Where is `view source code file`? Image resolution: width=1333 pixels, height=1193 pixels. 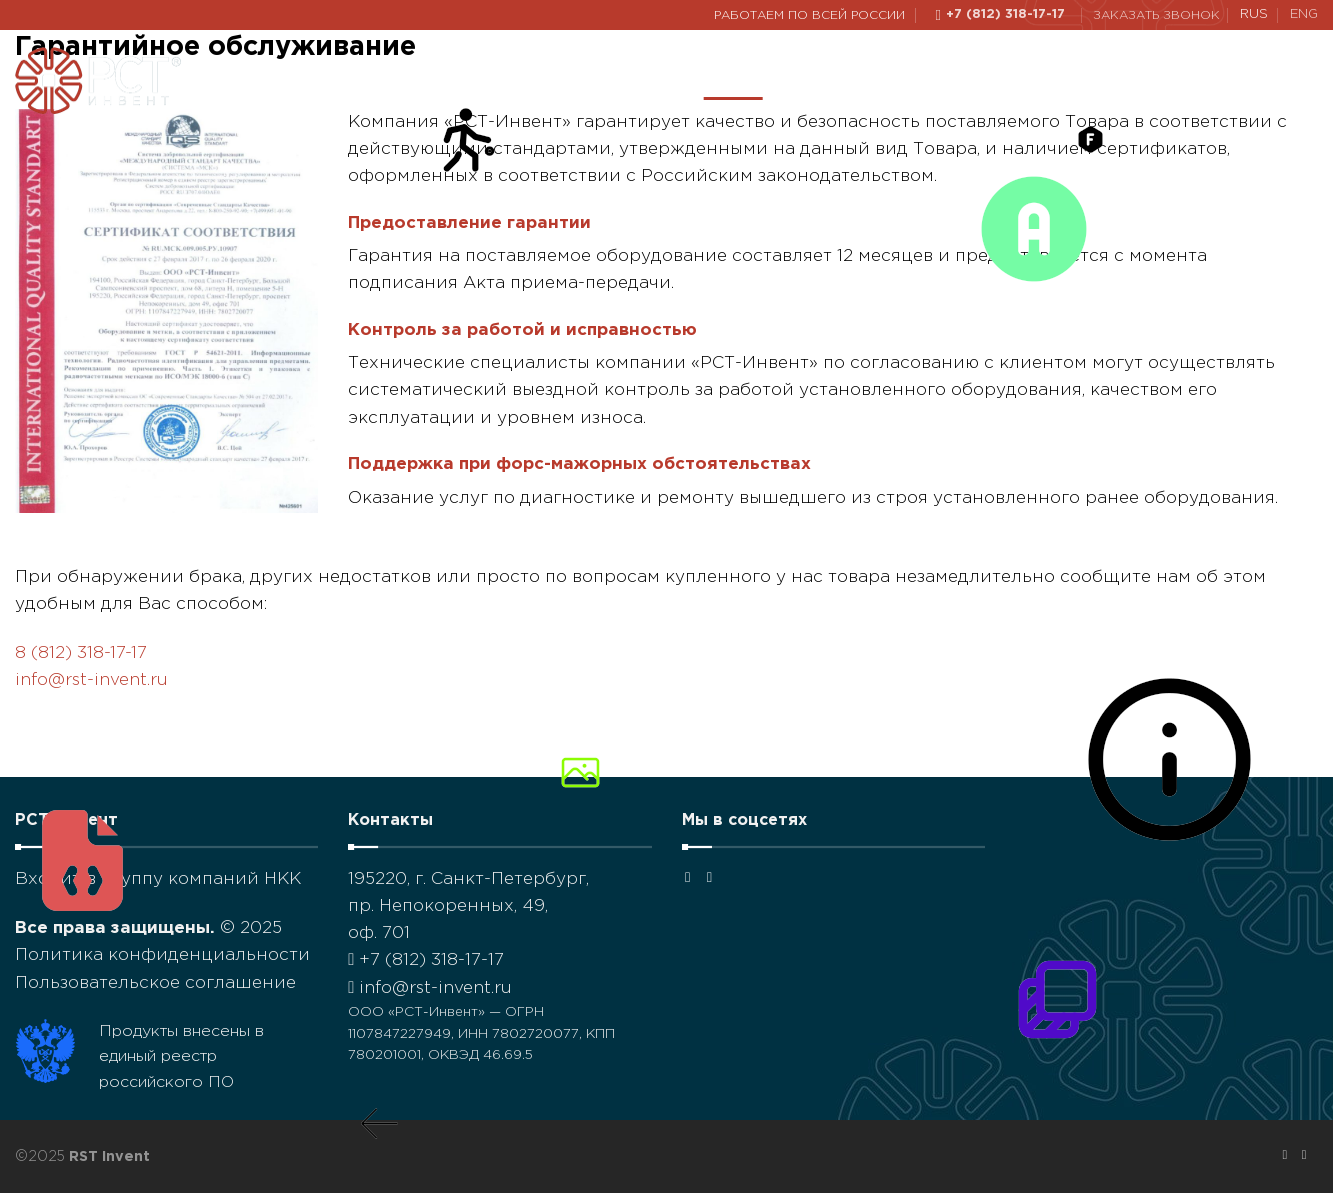
view source code file is located at coordinates (82, 860).